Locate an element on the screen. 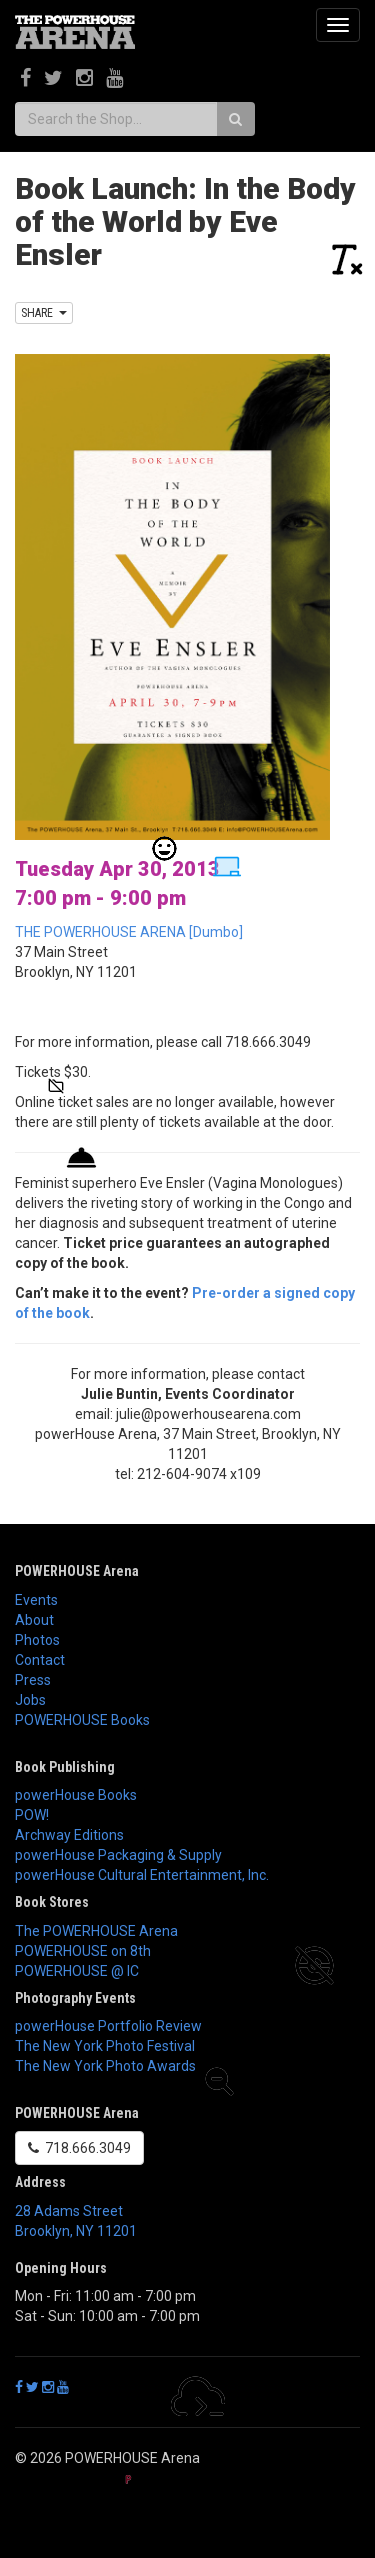 Image resolution: width=375 pixels, height=2558 pixels. indicates parking availability or location is located at coordinates (128, 2479).